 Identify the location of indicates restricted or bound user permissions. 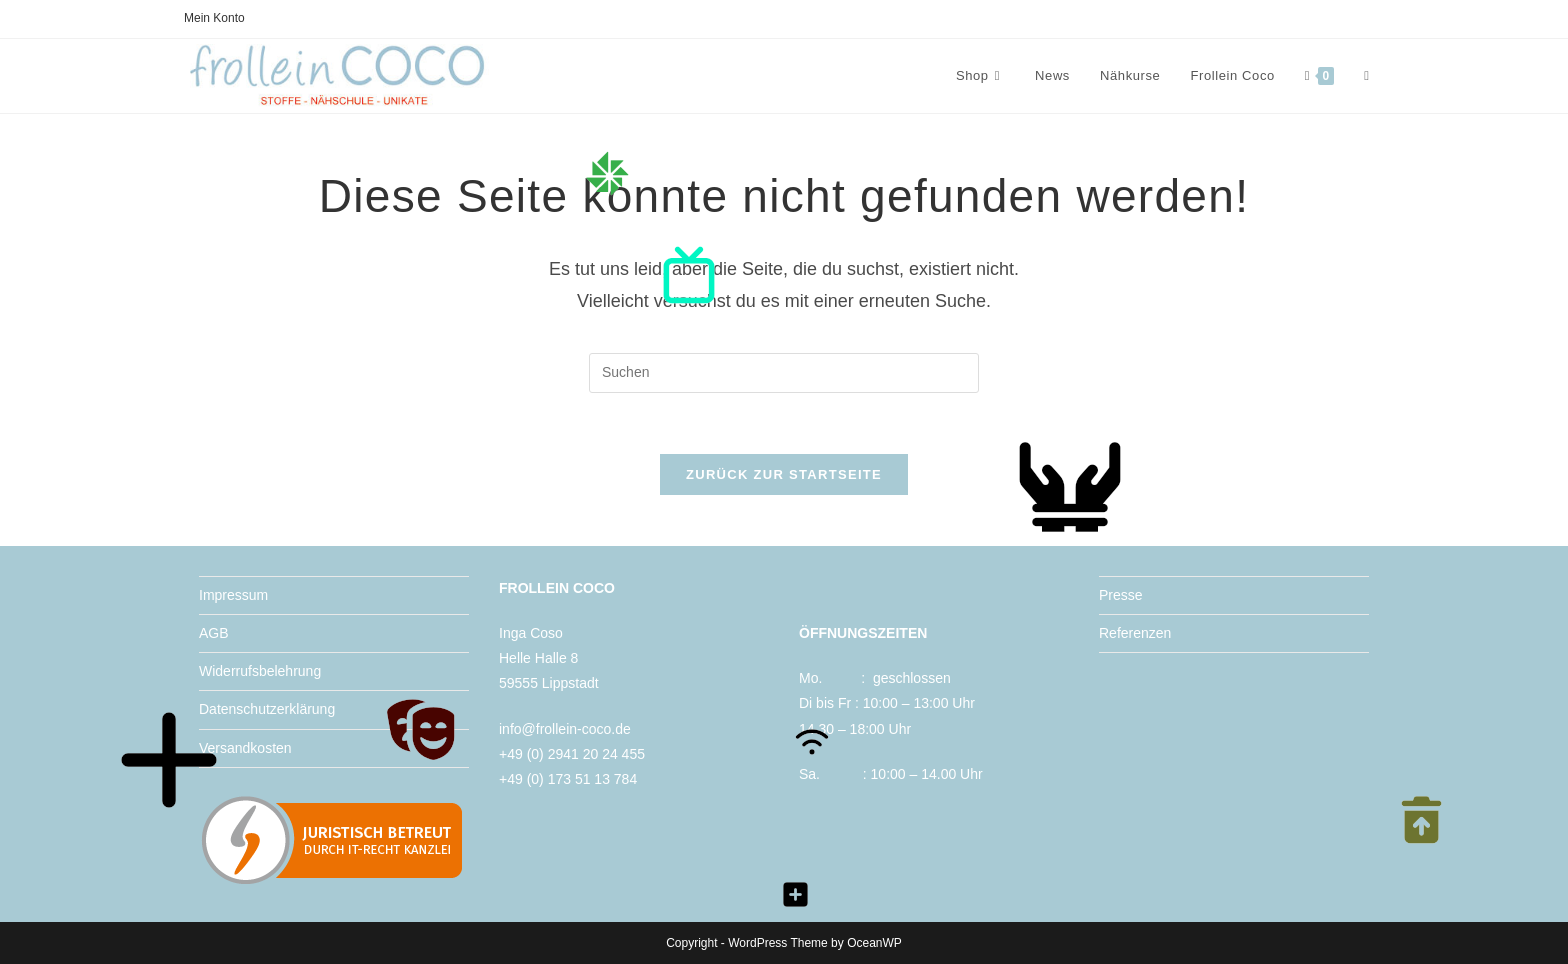
(1070, 487).